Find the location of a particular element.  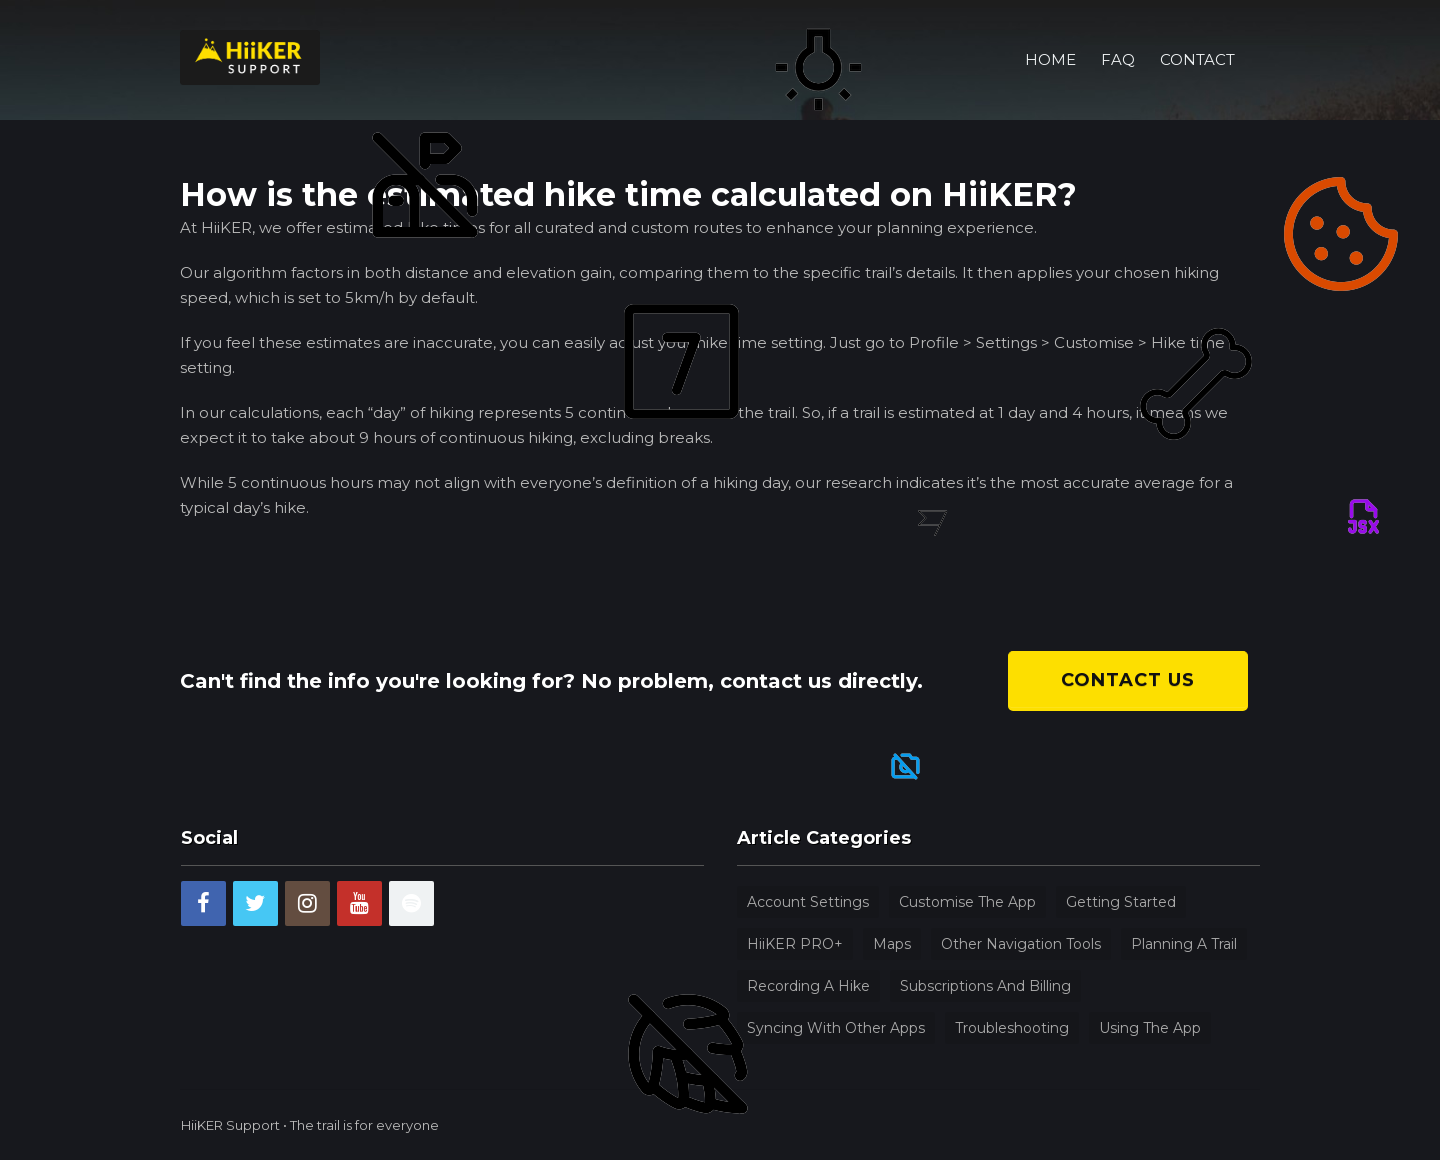

access pet-related features or settings is located at coordinates (1196, 384).